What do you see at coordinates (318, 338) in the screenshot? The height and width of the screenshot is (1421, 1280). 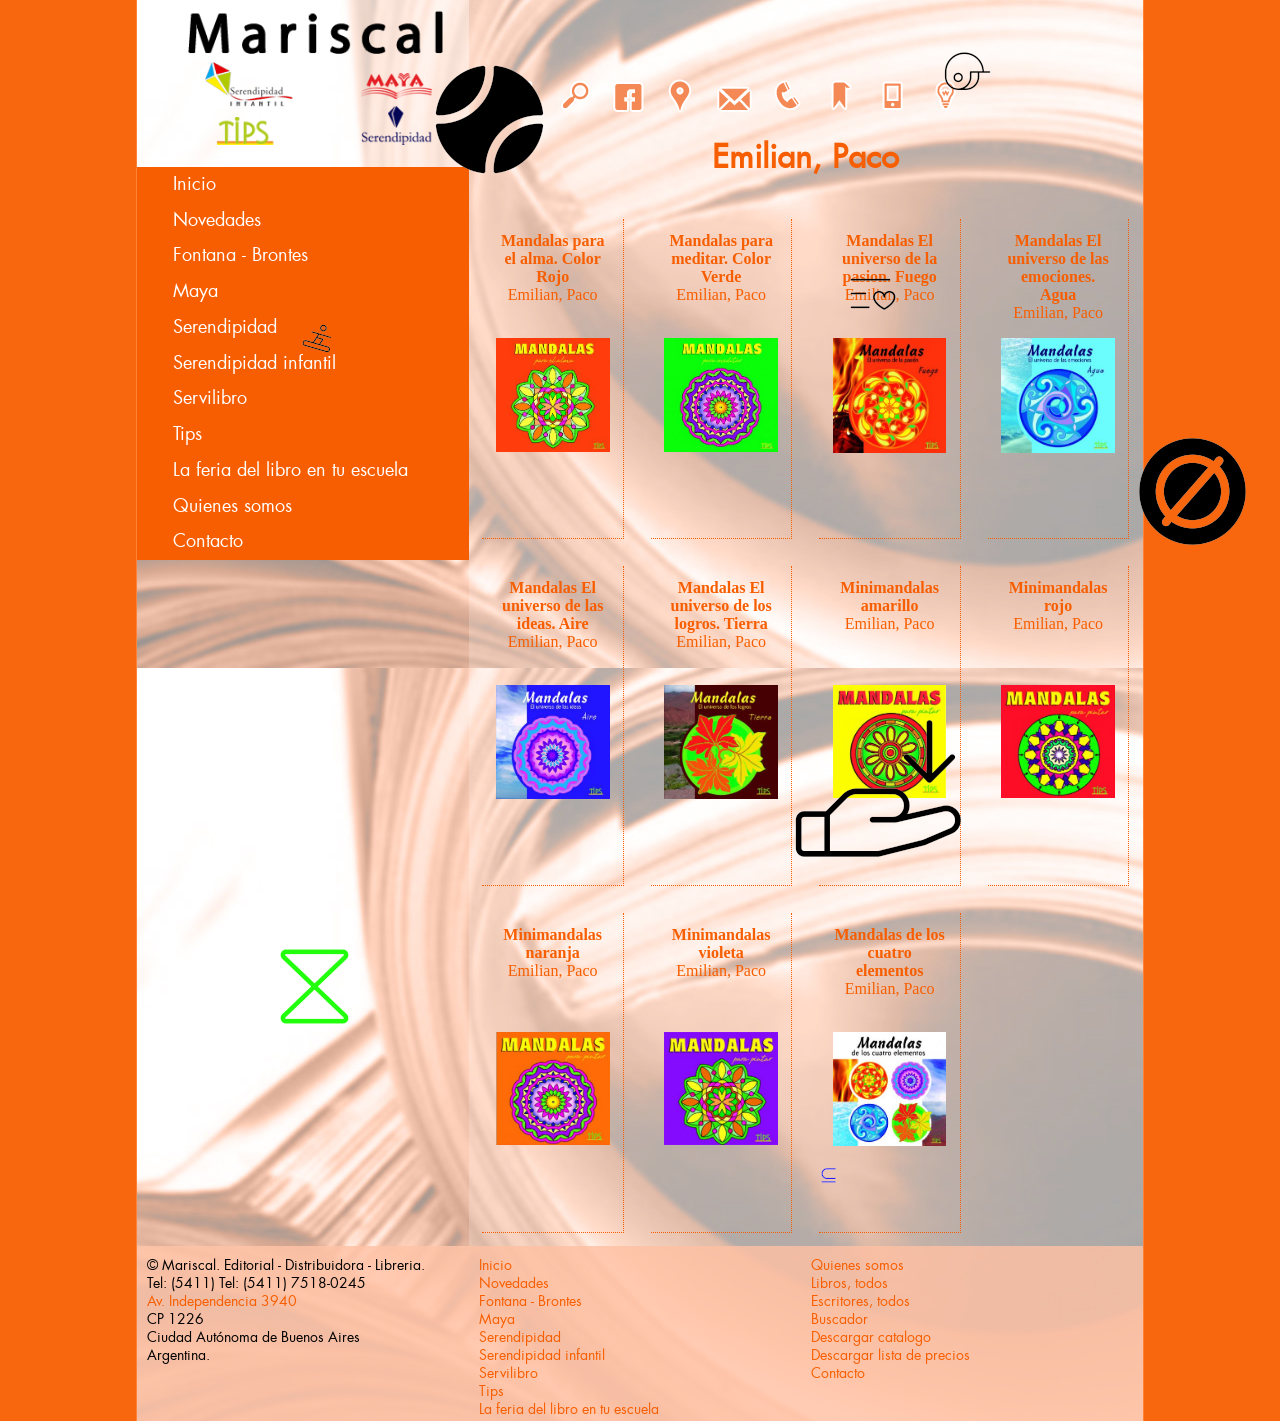 I see `access snowboarding or winter sports activities` at bounding box center [318, 338].